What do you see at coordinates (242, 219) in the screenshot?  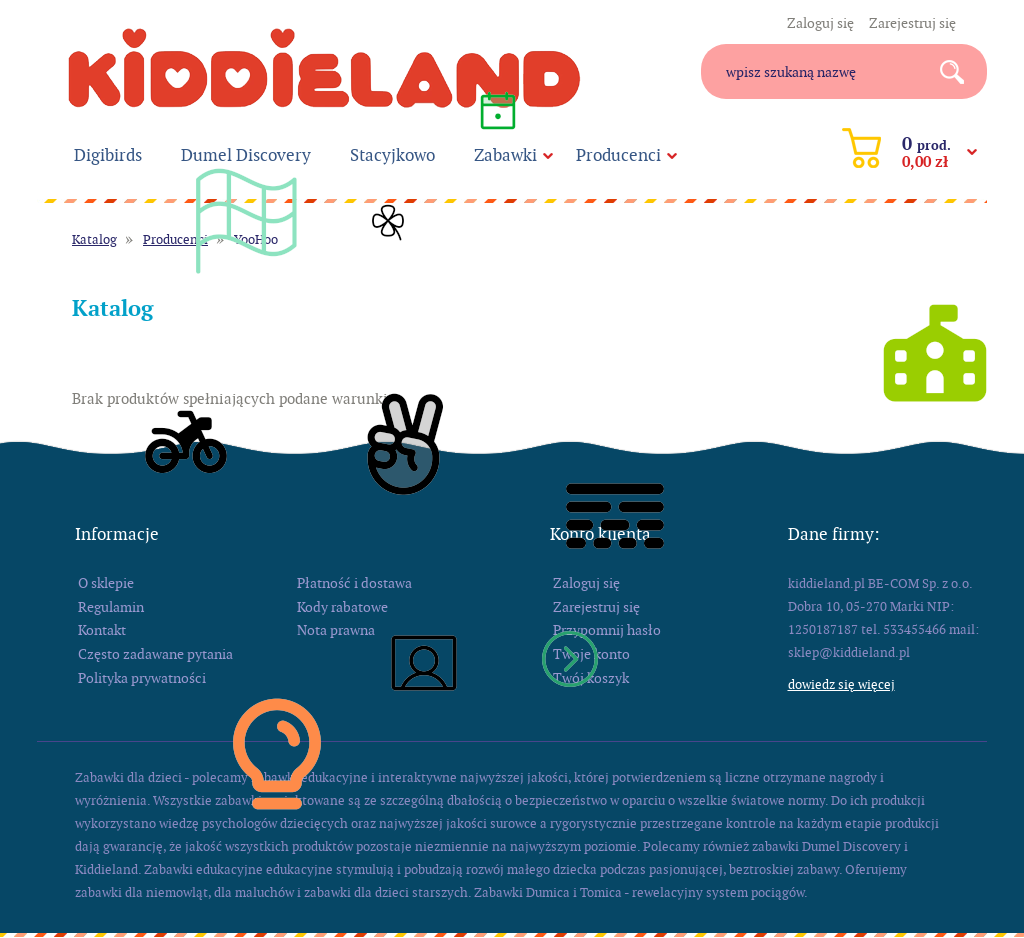 I see `indicates finish line or completion of a task` at bounding box center [242, 219].